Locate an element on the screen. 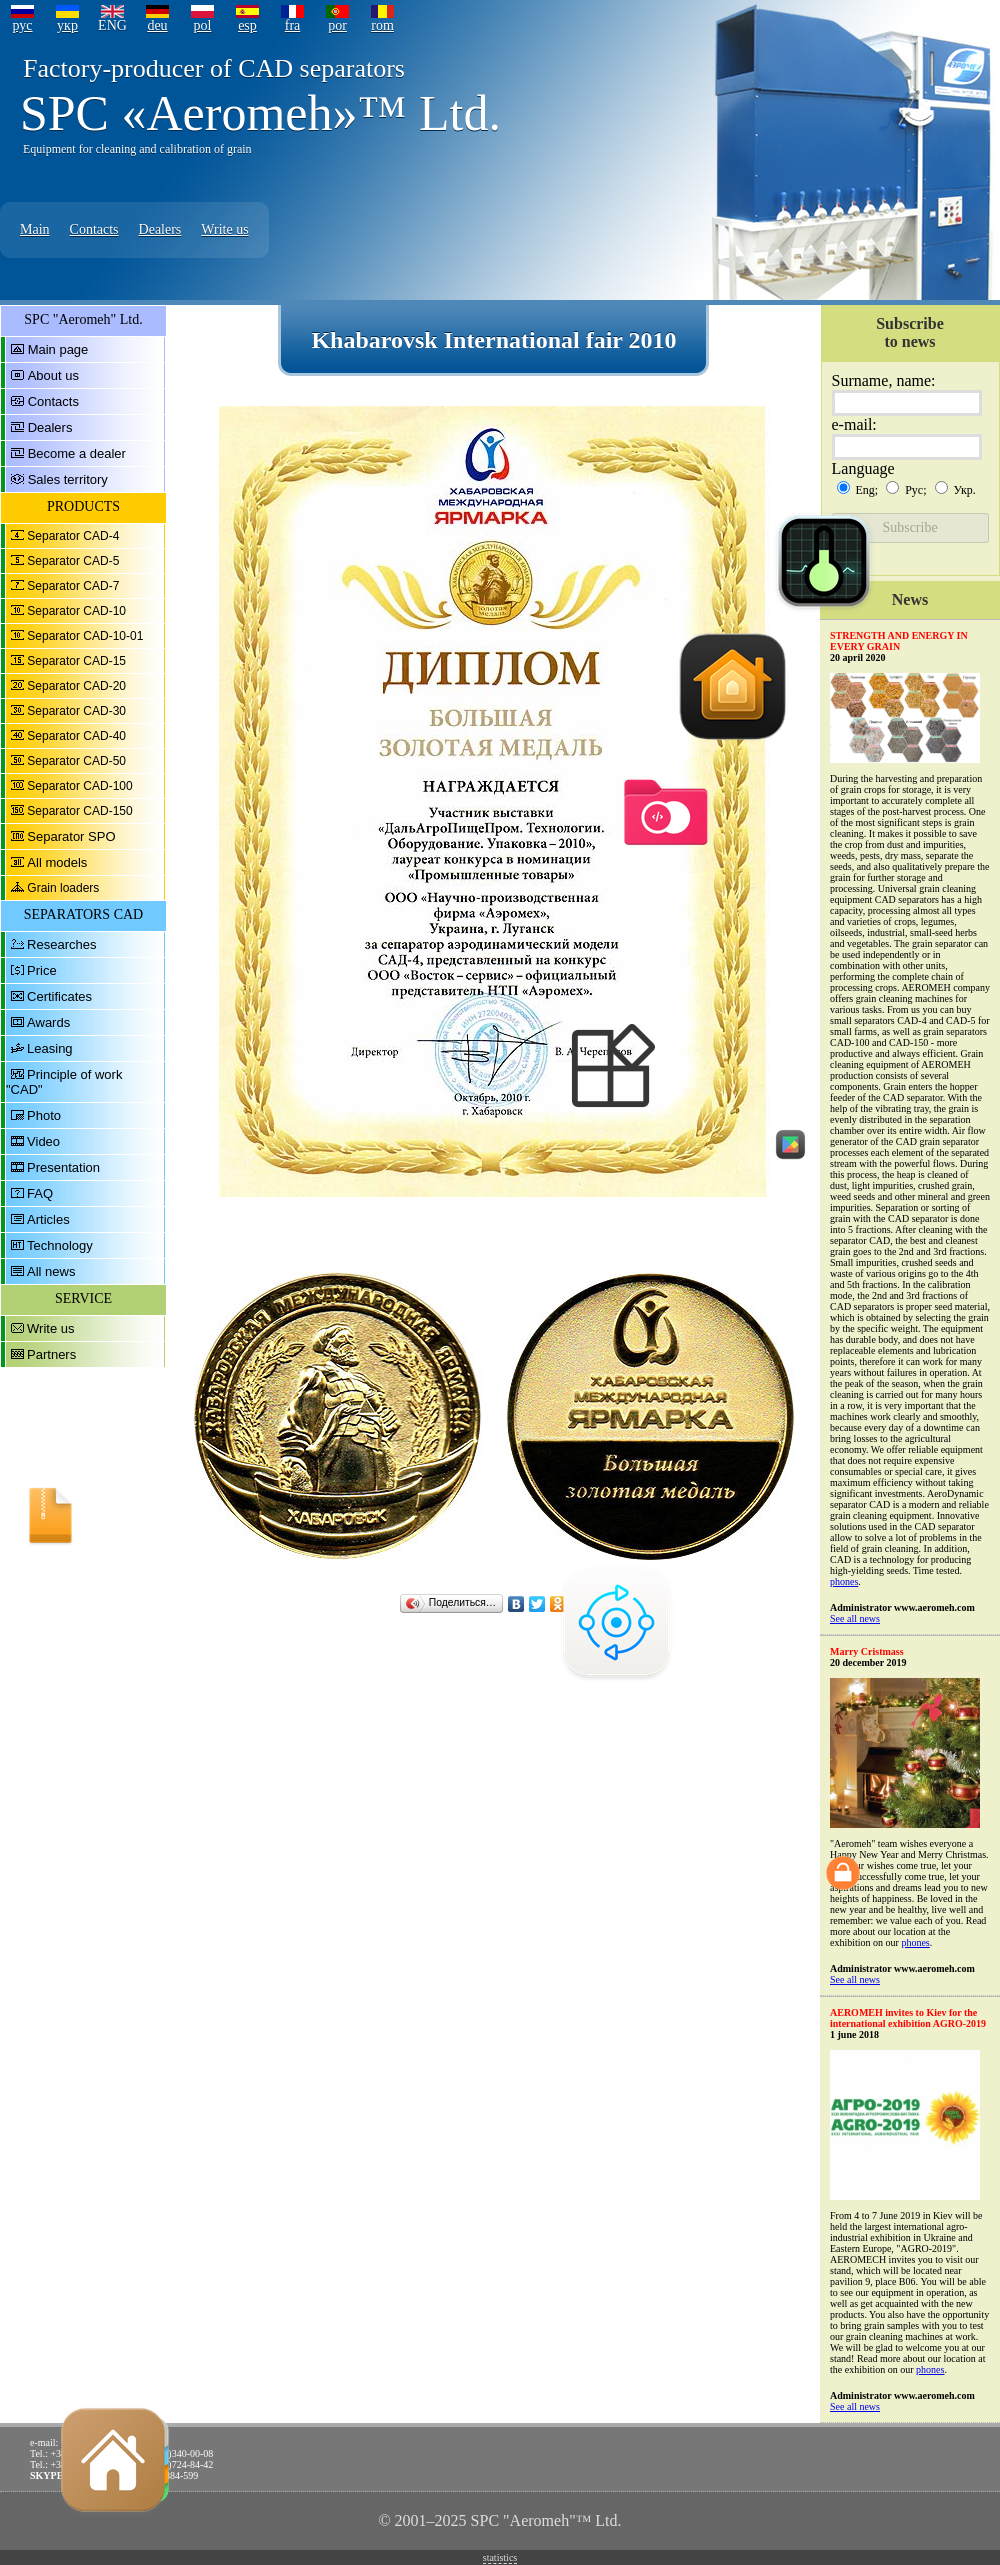 The image size is (1000, 2565). open the home app is located at coordinates (732, 686).